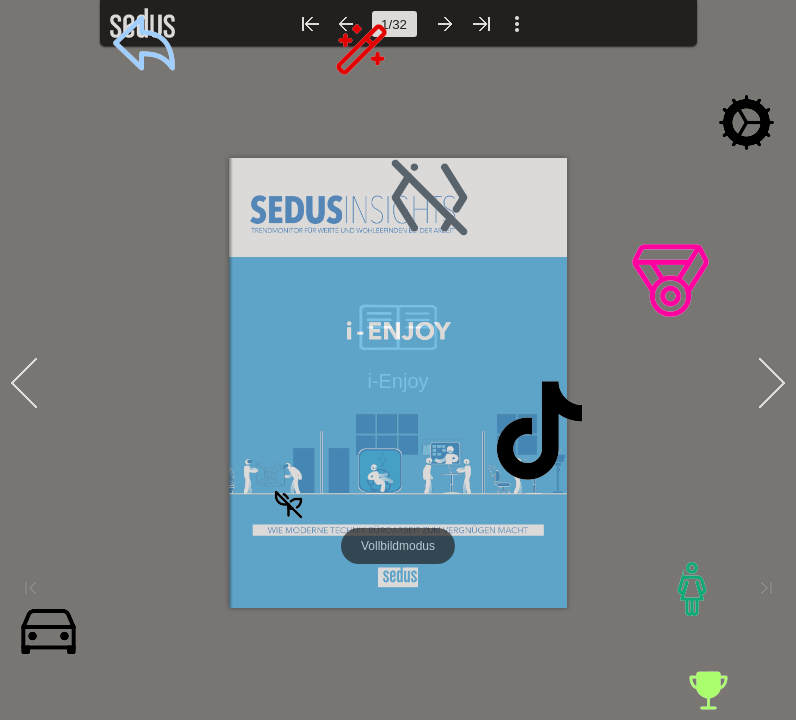 The height and width of the screenshot is (720, 796). Describe the element at coordinates (539, 430) in the screenshot. I see `open TikTok app` at that location.